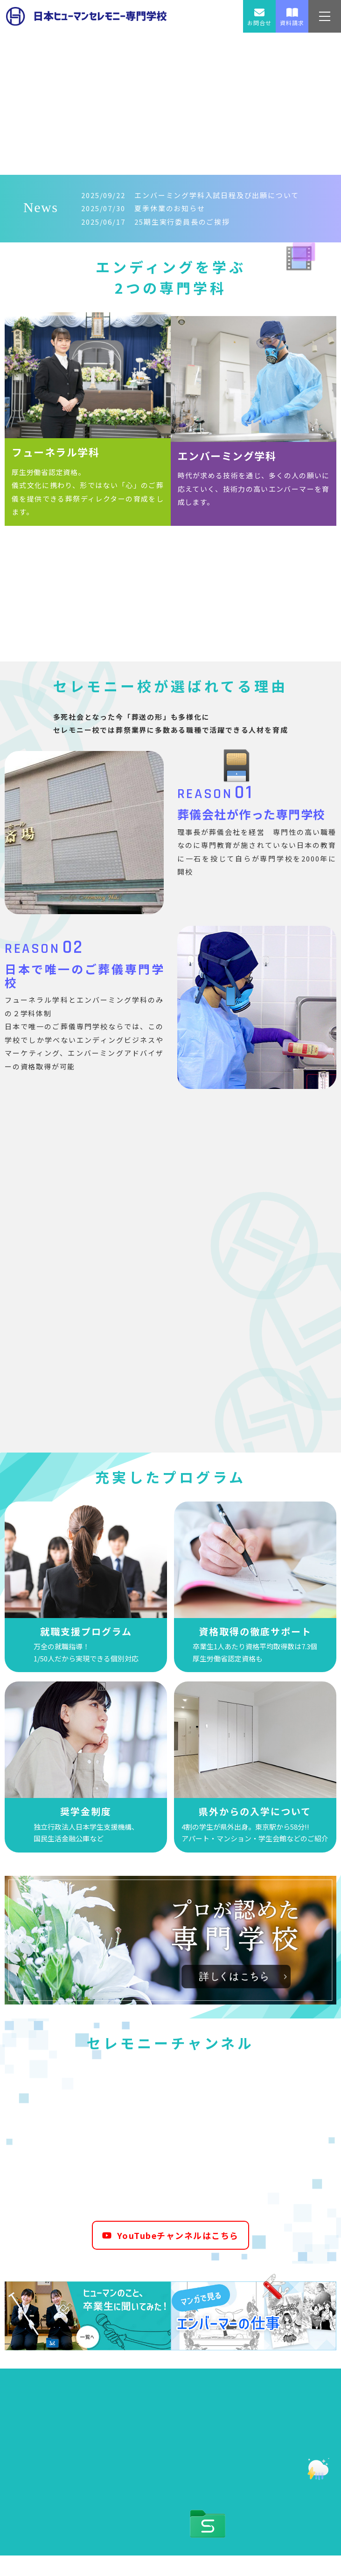 The image size is (341, 2576). I want to click on iPhone 12 device icon, so click(230, 996).